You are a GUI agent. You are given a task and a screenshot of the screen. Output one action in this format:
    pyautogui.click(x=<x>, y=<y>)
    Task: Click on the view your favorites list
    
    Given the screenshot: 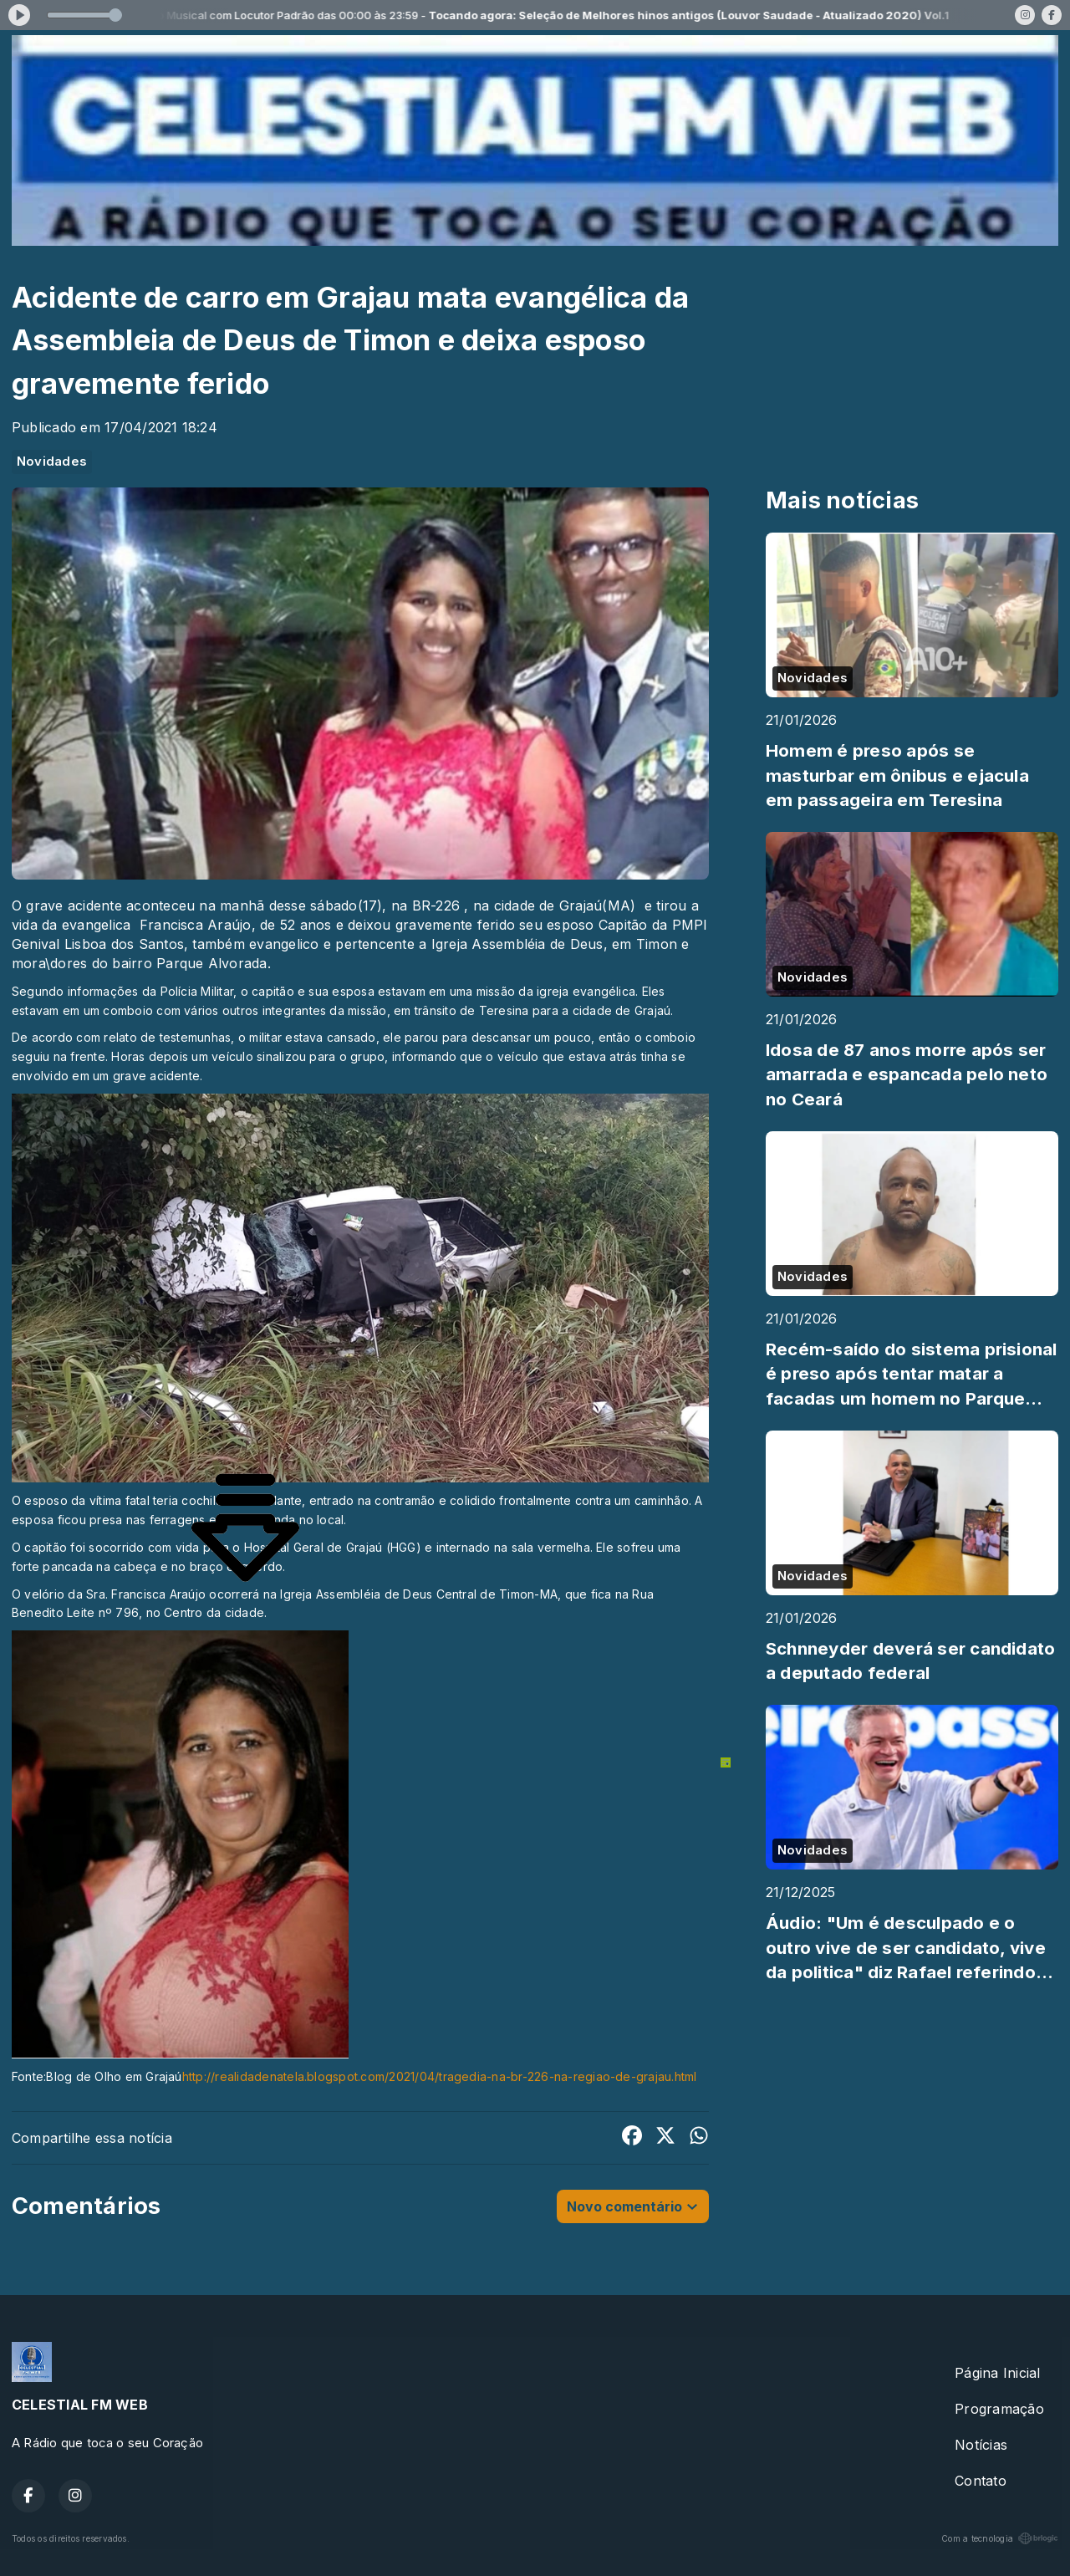 What is the action you would take?
    pyautogui.click(x=726, y=1762)
    